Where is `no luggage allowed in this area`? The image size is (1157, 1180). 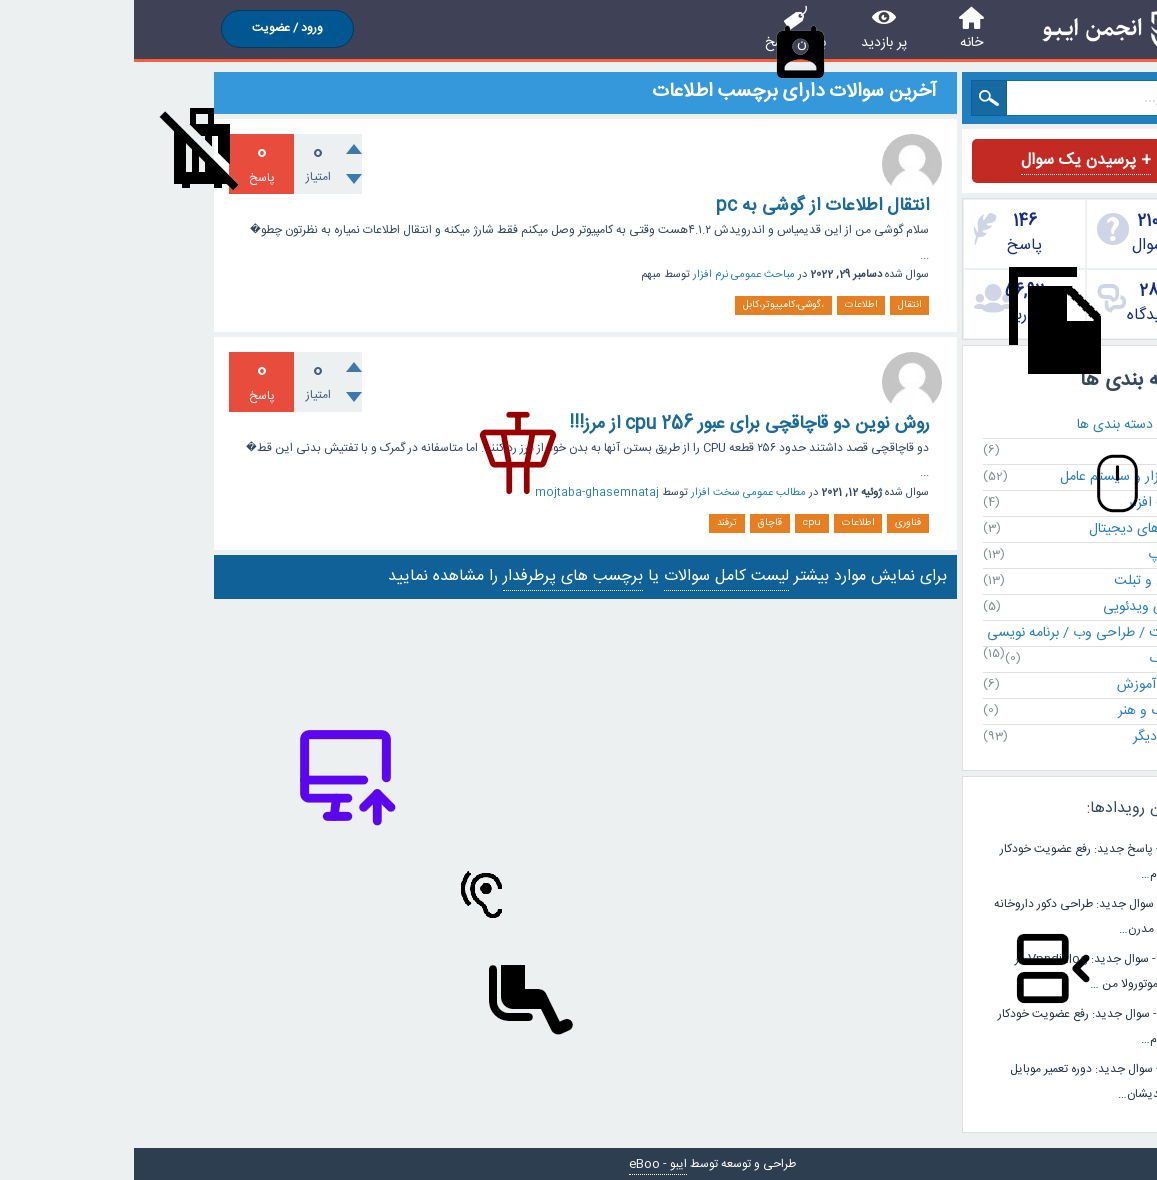
no luggage allowed in this area is located at coordinates (202, 148).